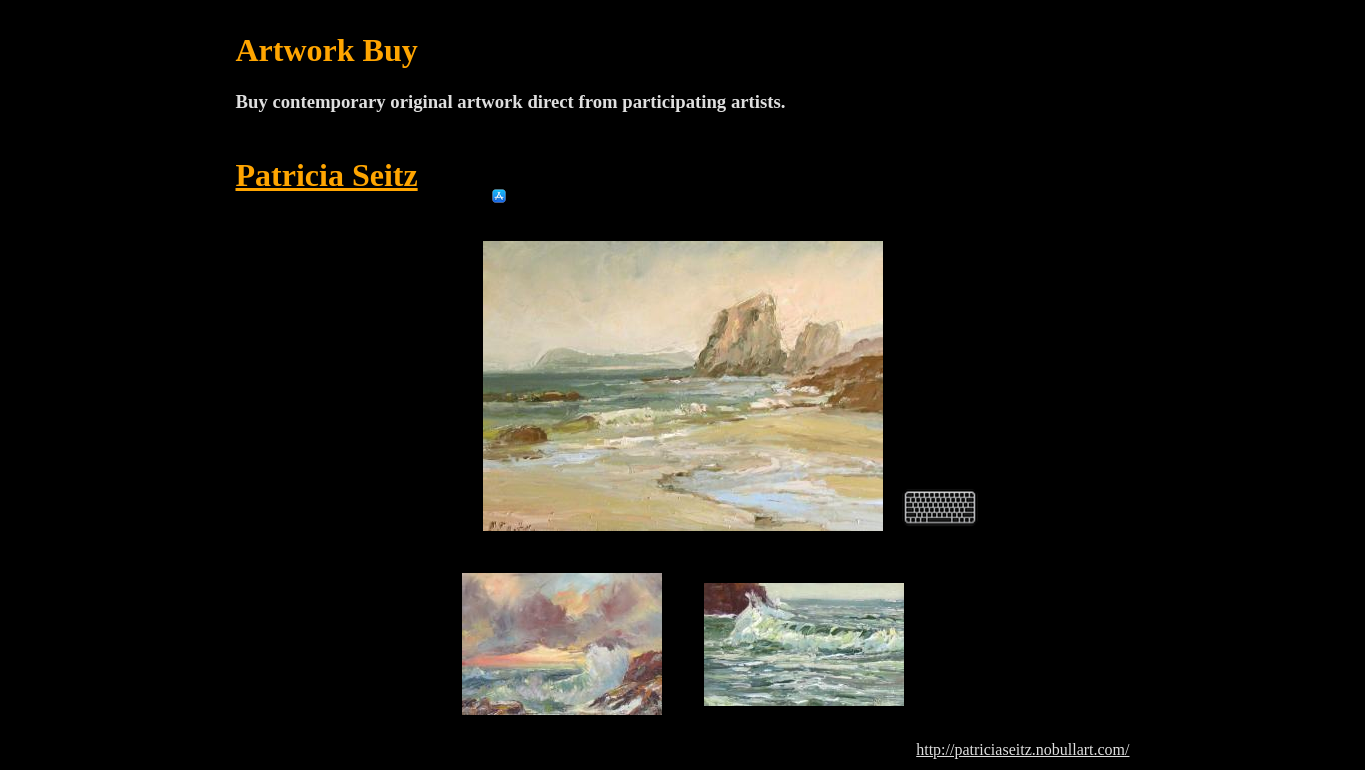  I want to click on view application storage usage, so click(499, 196).